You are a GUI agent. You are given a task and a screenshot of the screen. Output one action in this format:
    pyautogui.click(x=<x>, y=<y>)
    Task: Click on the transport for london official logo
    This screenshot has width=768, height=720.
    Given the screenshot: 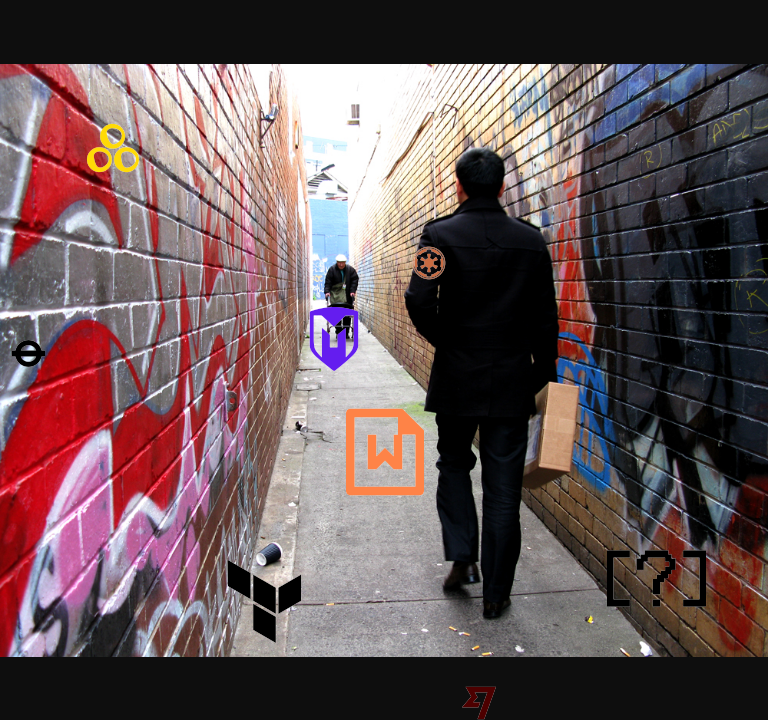 What is the action you would take?
    pyautogui.click(x=28, y=353)
    